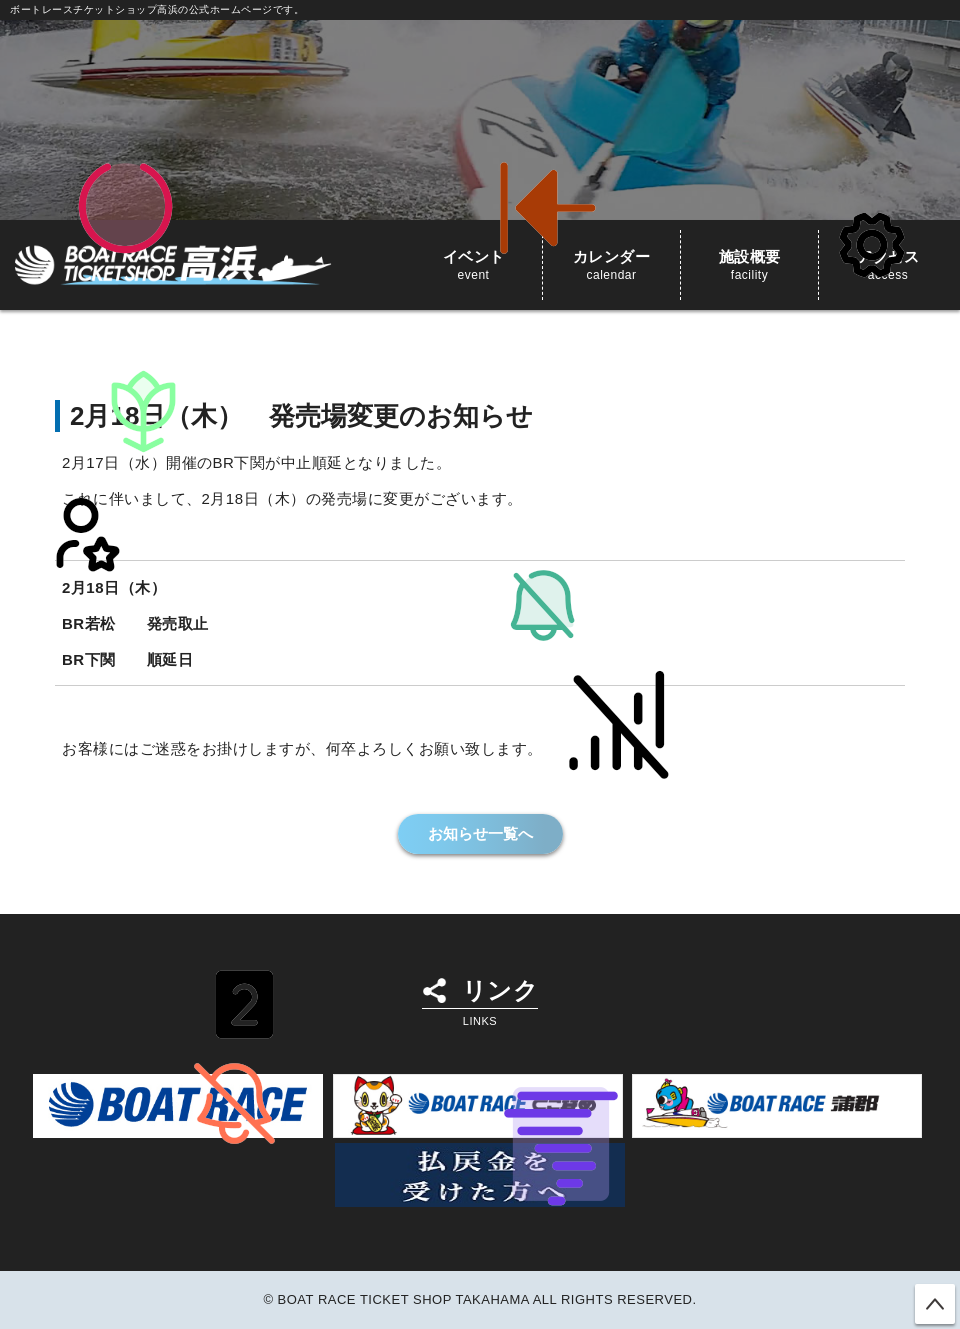 This screenshot has width=960, height=1329. I want to click on indicates step two in a multi-step process, so click(244, 1004).